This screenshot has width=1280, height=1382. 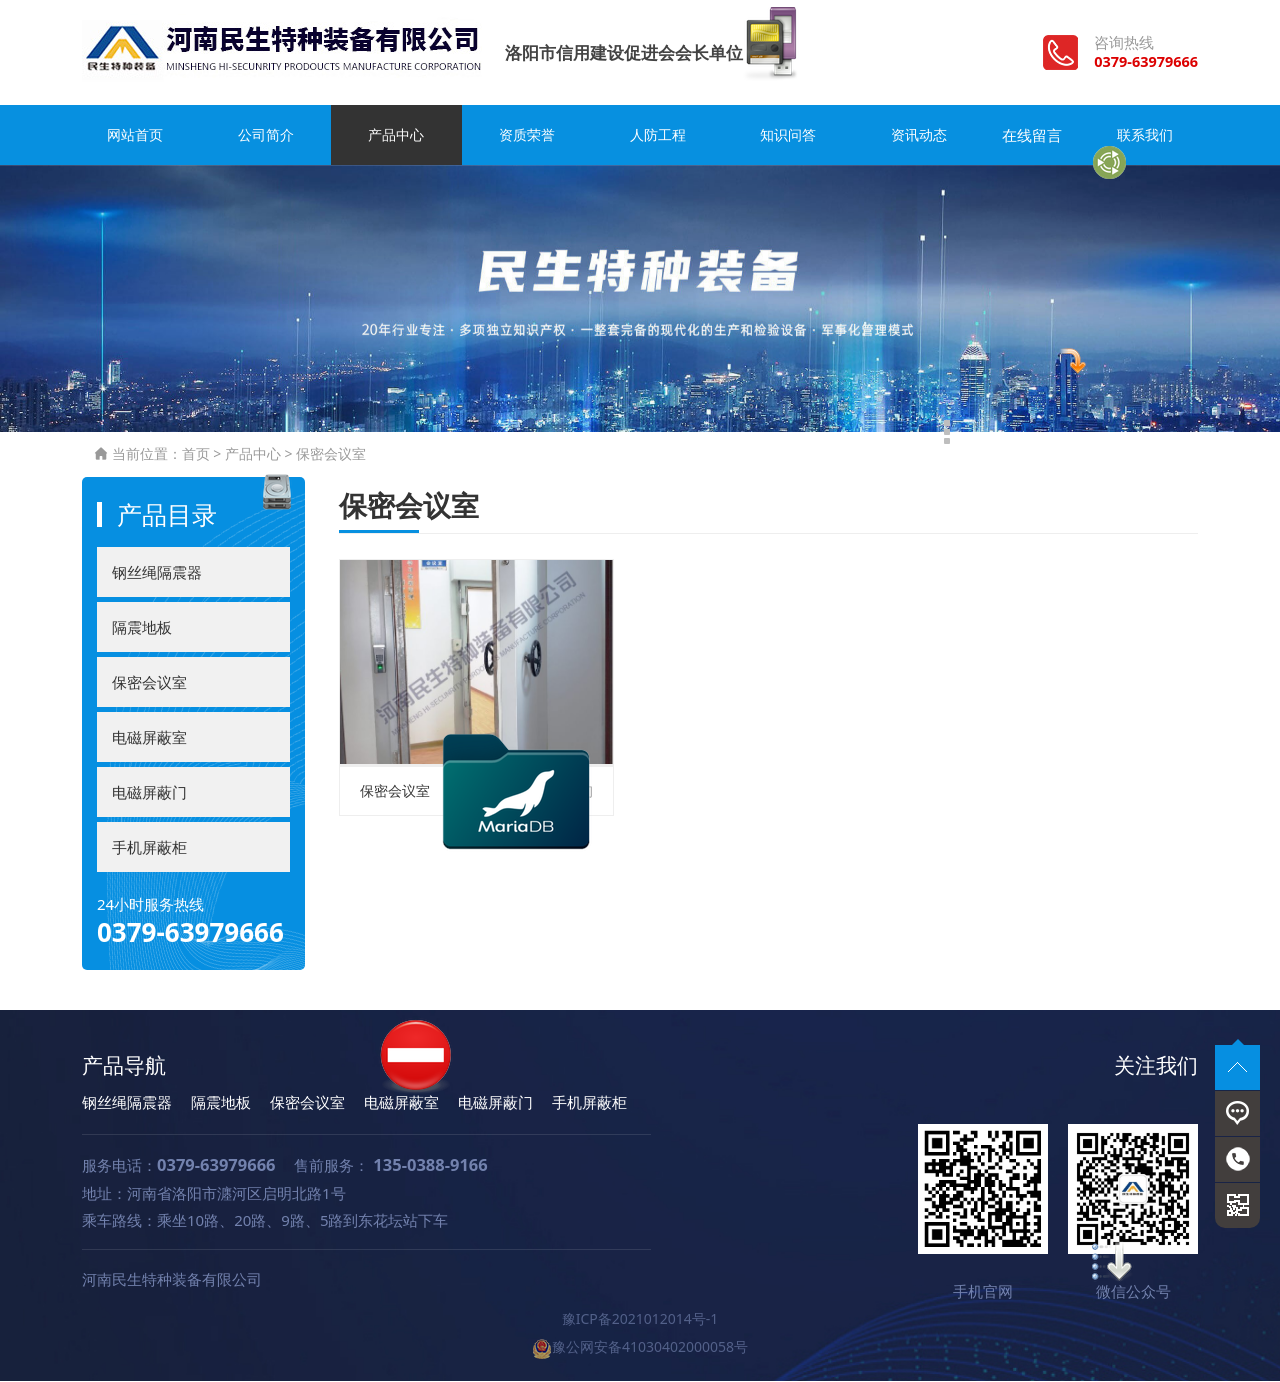 What do you see at coordinates (416, 1055) in the screenshot?
I see `indicates an error or critical issue has occurred` at bounding box center [416, 1055].